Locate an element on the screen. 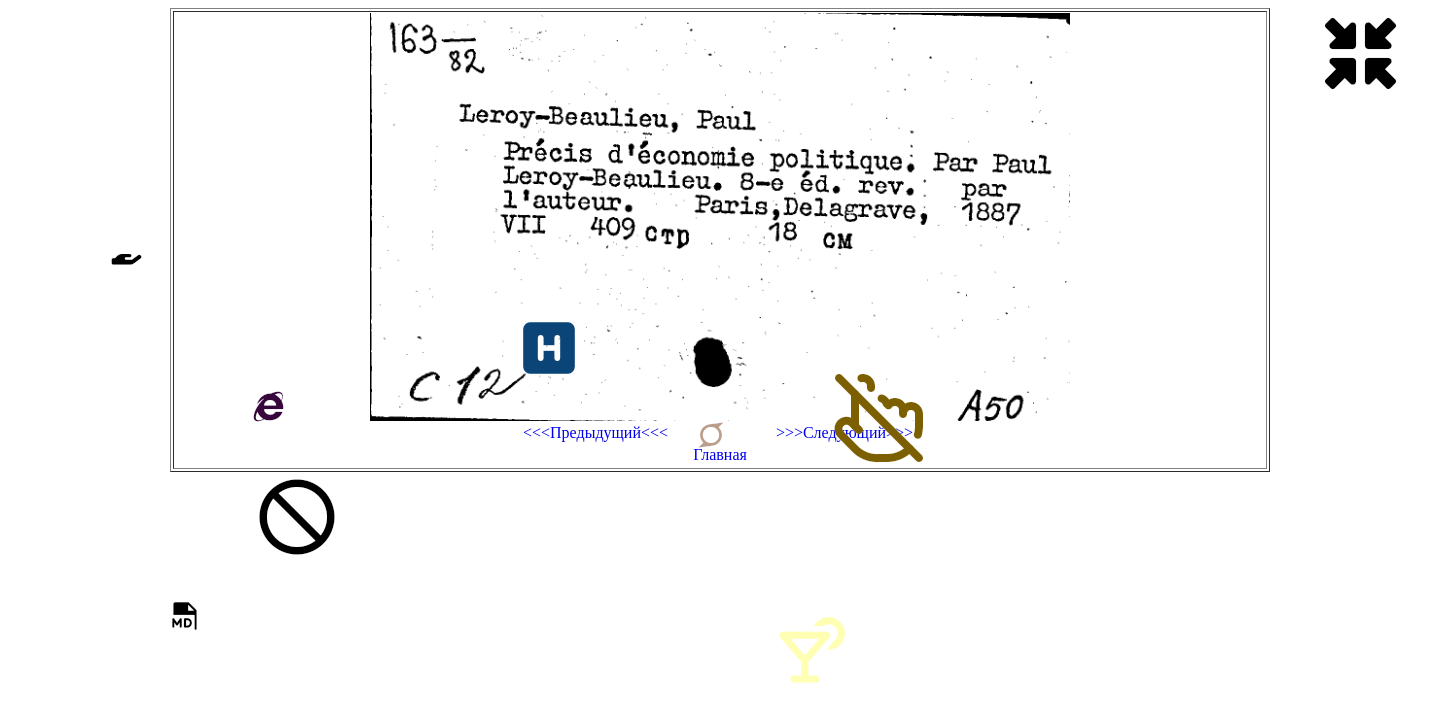 The width and height of the screenshot is (1440, 720). open internet explorer browser is located at coordinates (268, 406).